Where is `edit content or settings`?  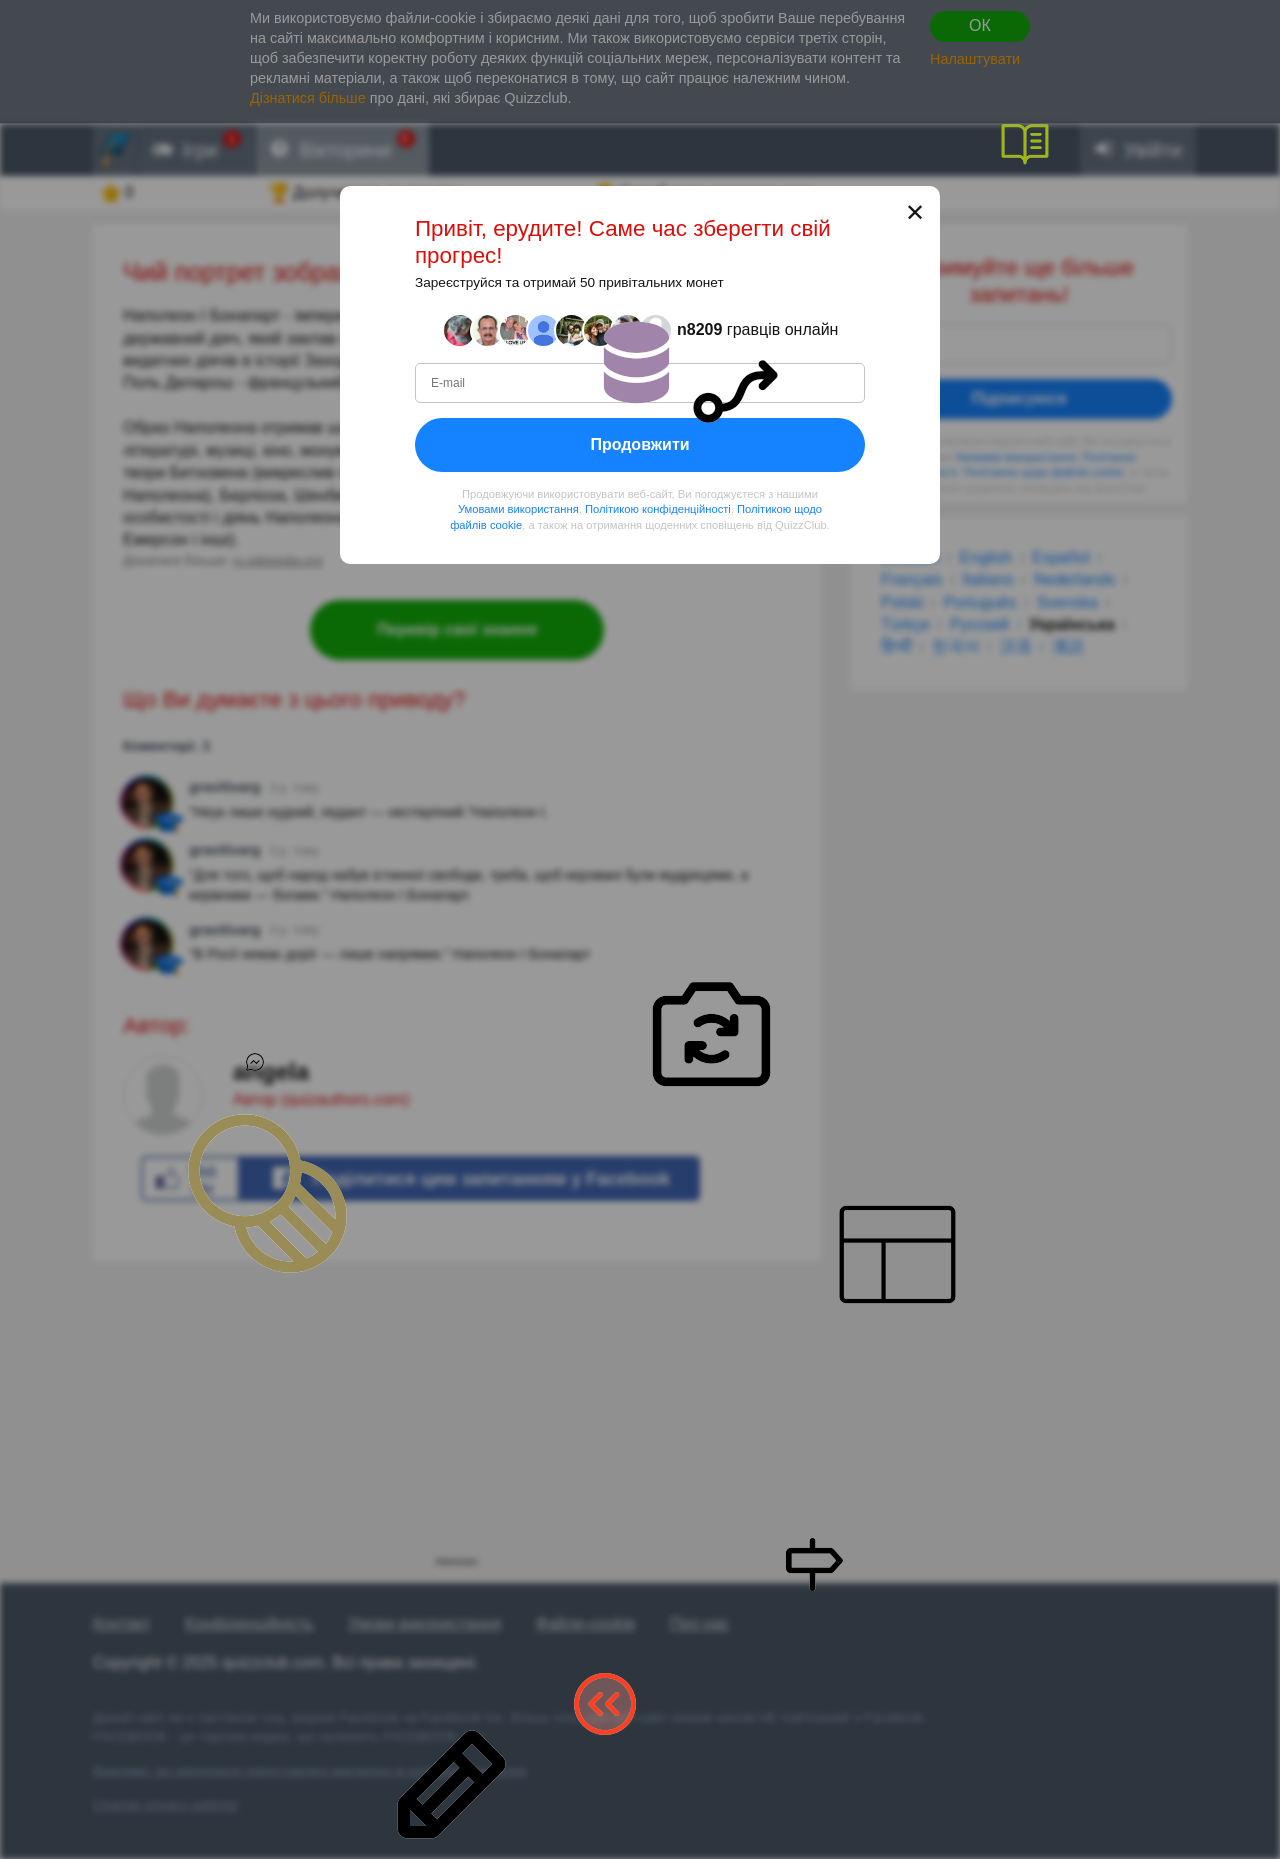 edit content or settings is located at coordinates (449, 1786).